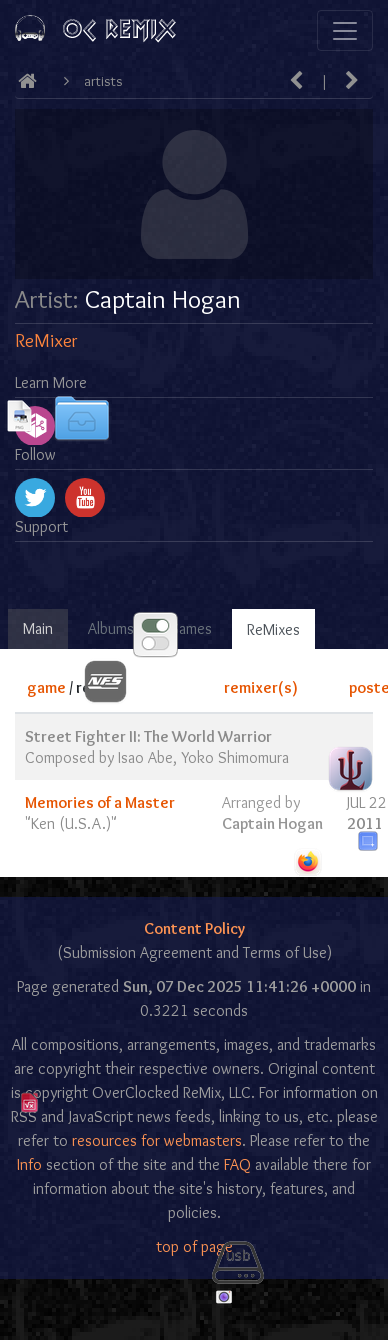  What do you see at coordinates (29, 1102) in the screenshot?
I see `open libreoffice math equation editor` at bounding box center [29, 1102].